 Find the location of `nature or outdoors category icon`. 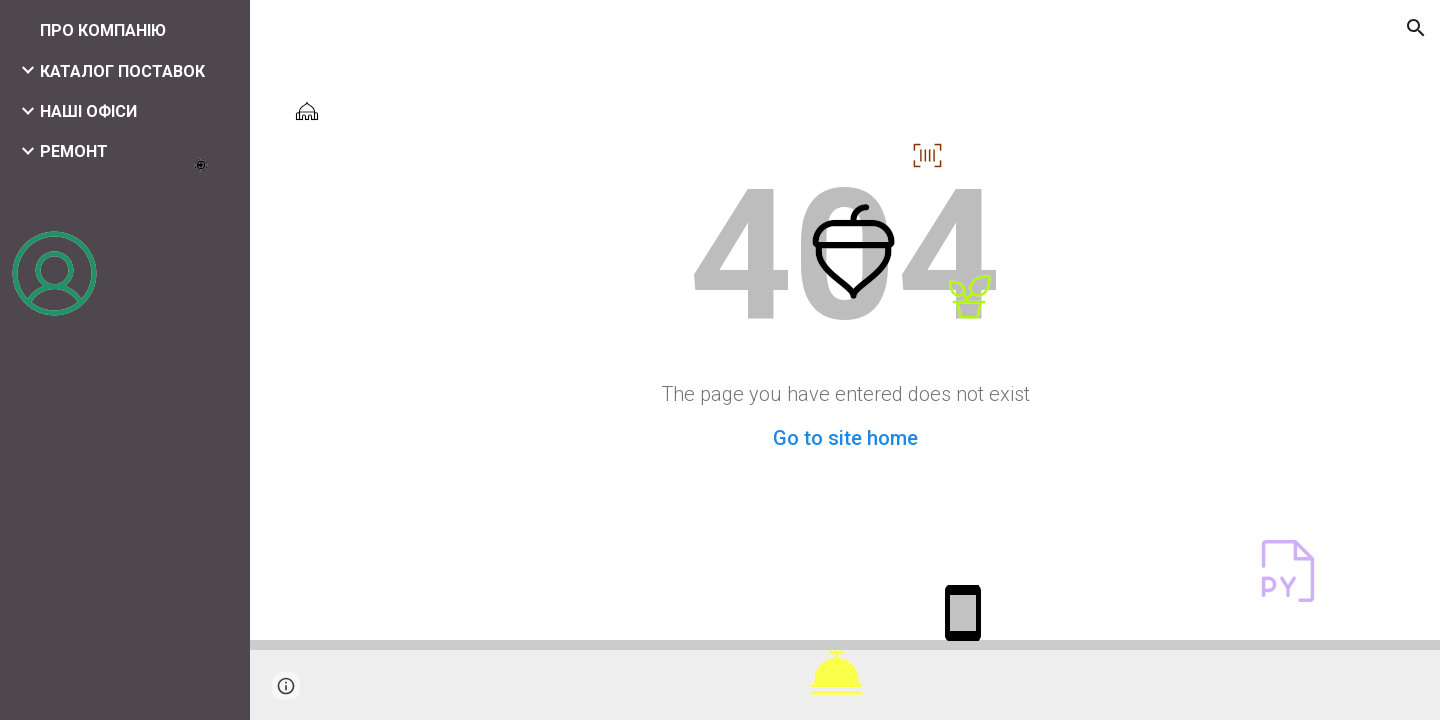

nature or outdoors category icon is located at coordinates (853, 251).